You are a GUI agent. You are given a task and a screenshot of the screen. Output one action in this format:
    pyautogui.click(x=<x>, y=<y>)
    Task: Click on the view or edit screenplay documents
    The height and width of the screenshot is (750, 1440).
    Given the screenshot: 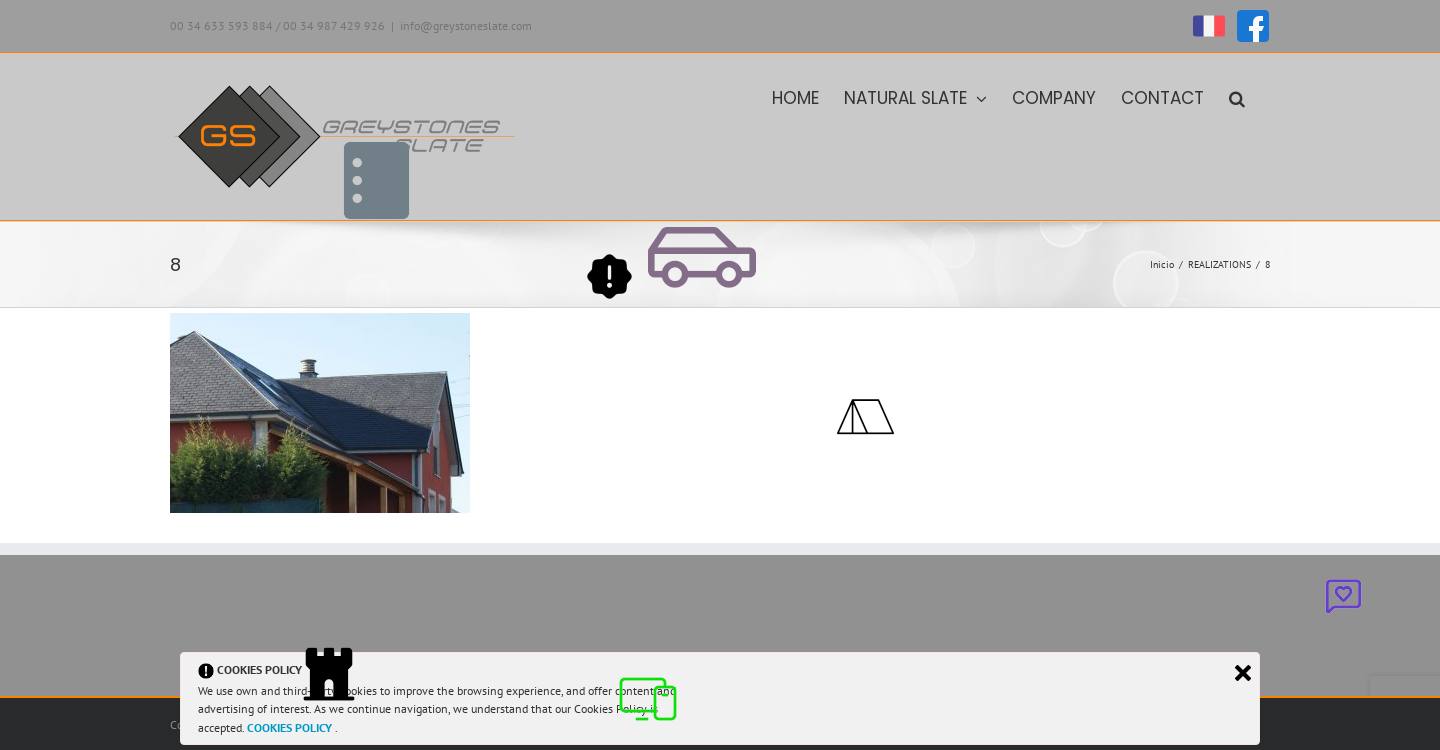 What is the action you would take?
    pyautogui.click(x=376, y=180)
    